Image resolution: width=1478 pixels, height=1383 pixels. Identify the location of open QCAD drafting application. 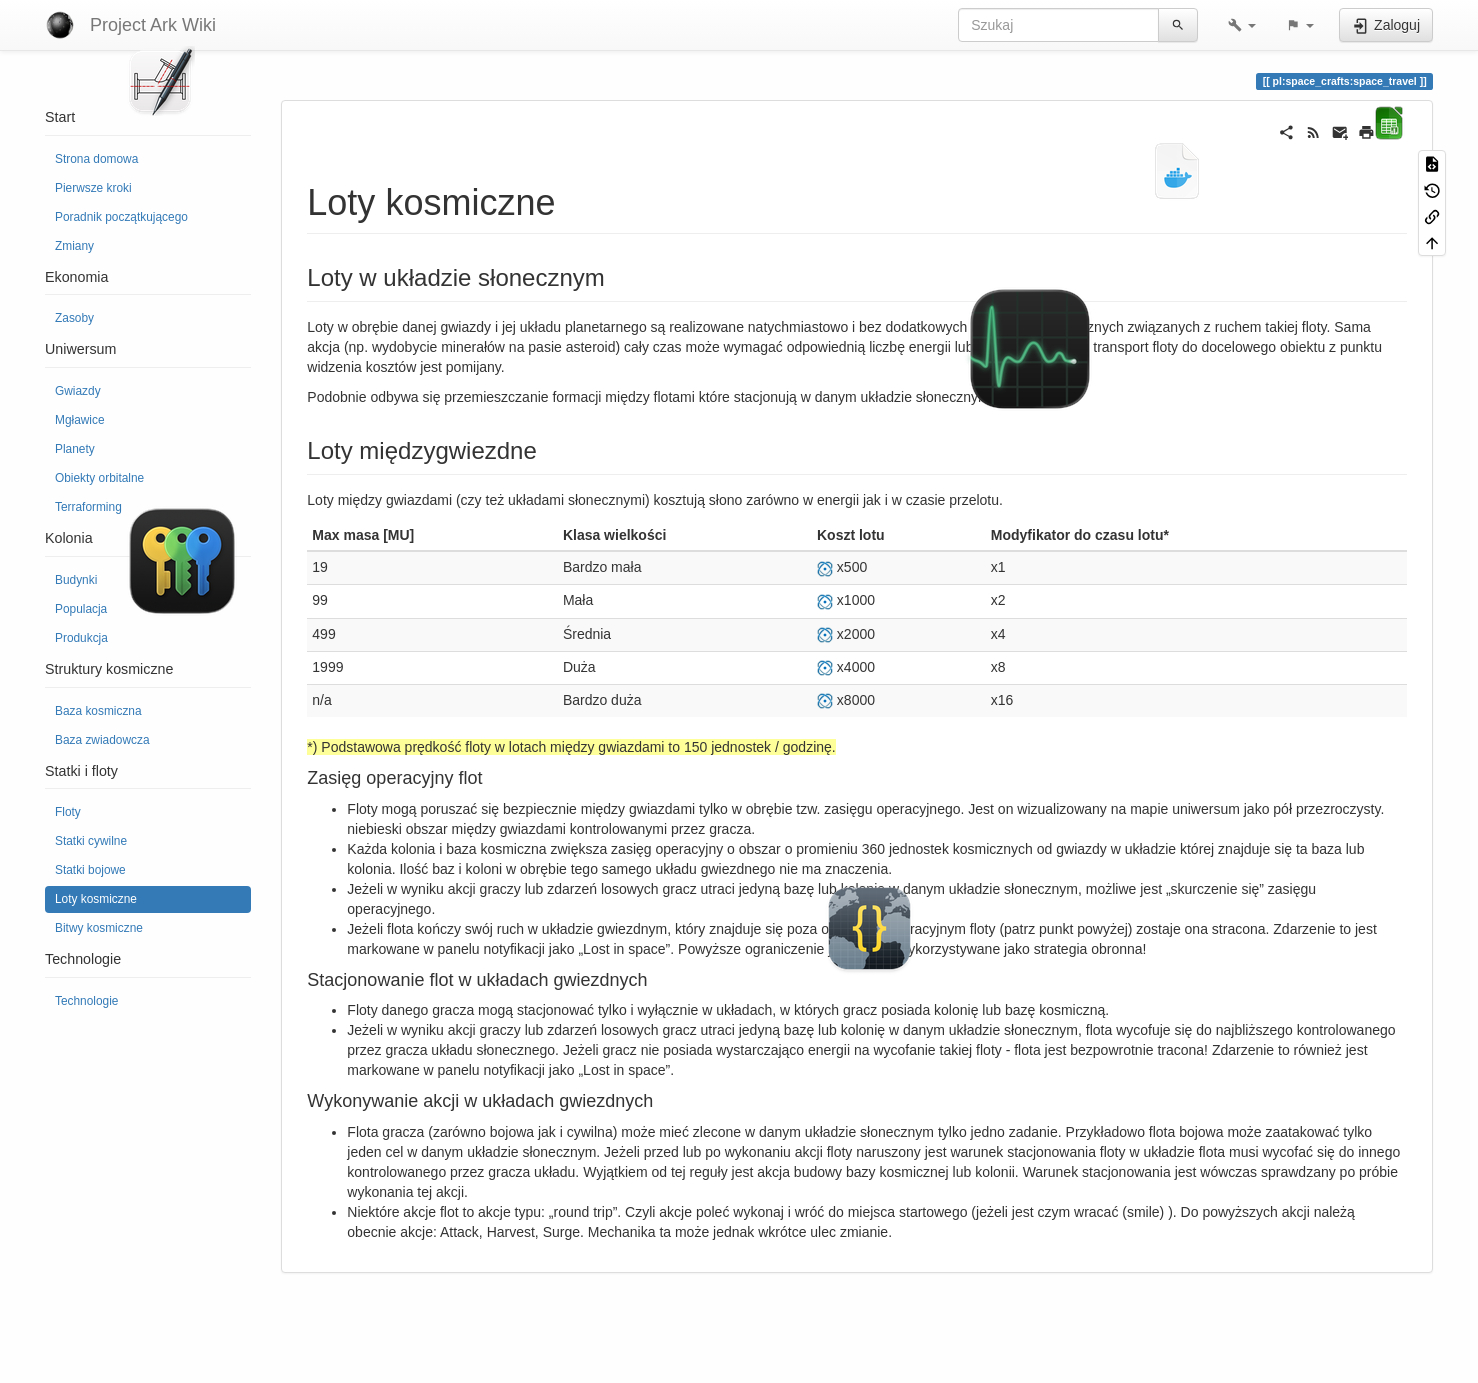
(160, 81).